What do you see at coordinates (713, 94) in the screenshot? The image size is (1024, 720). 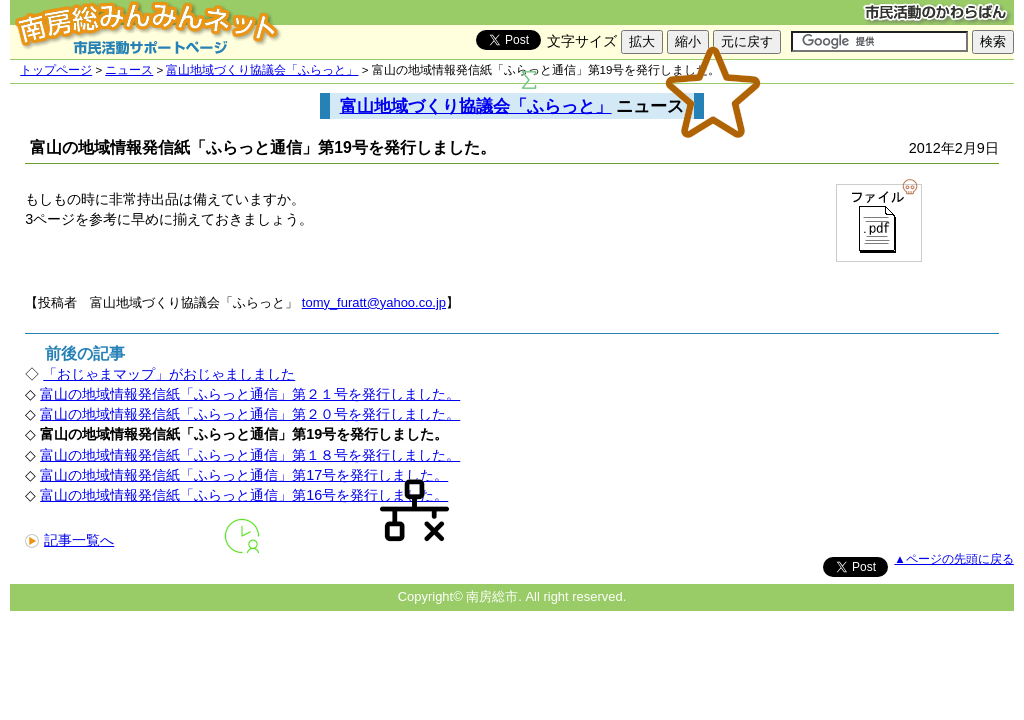 I see `add to favorites` at bounding box center [713, 94].